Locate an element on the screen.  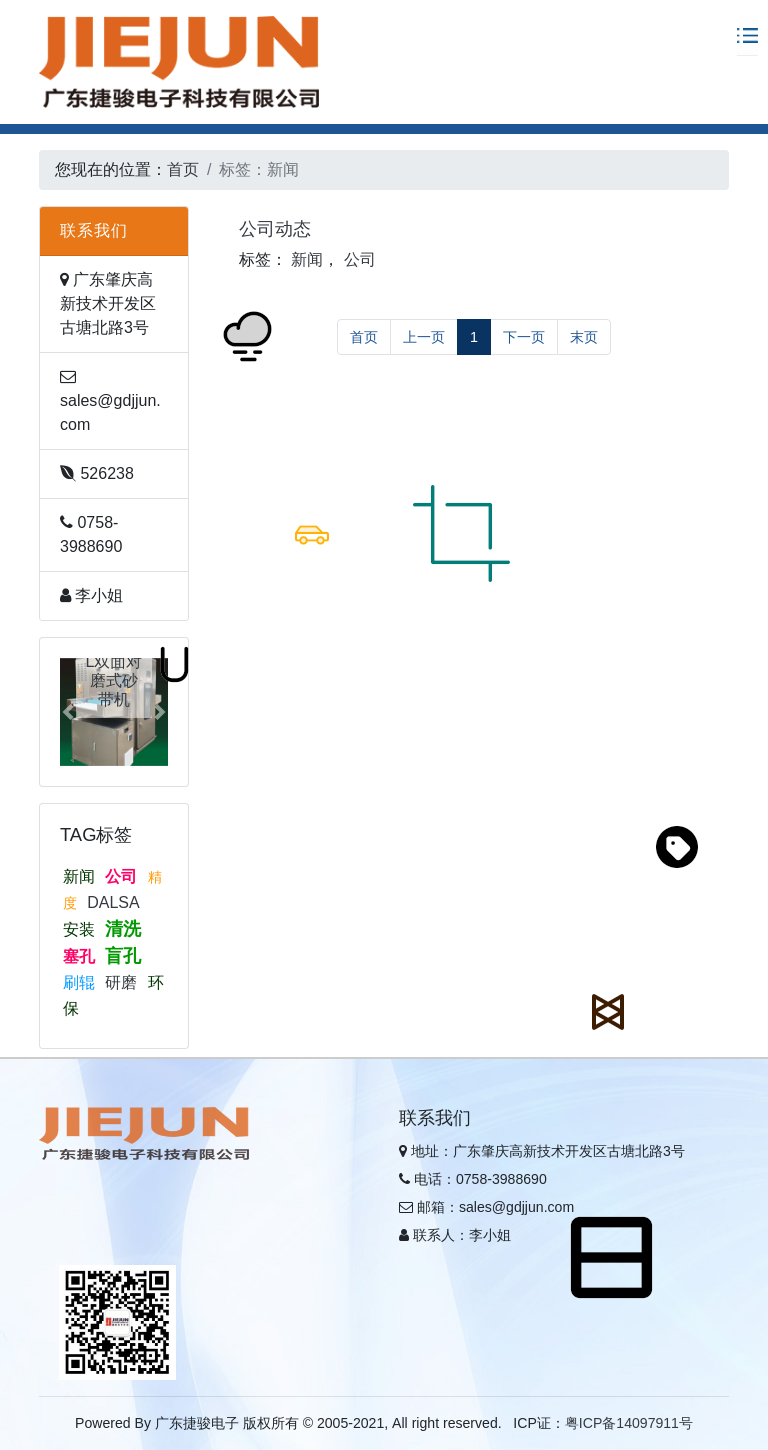
represents the letter U in text or keyboard input is located at coordinates (174, 664).